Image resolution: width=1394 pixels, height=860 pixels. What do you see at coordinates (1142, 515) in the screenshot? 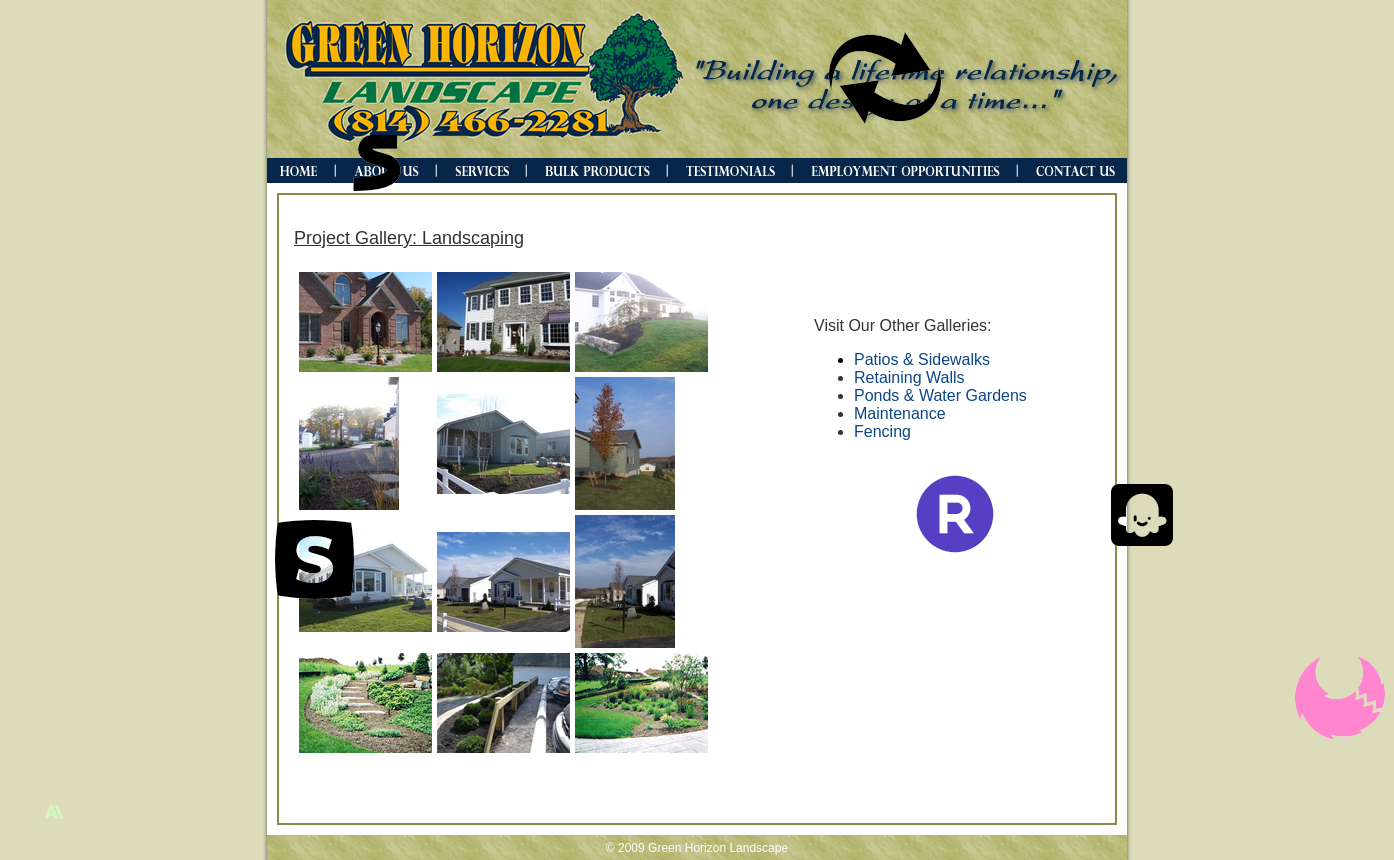
I see `open the coze app` at bounding box center [1142, 515].